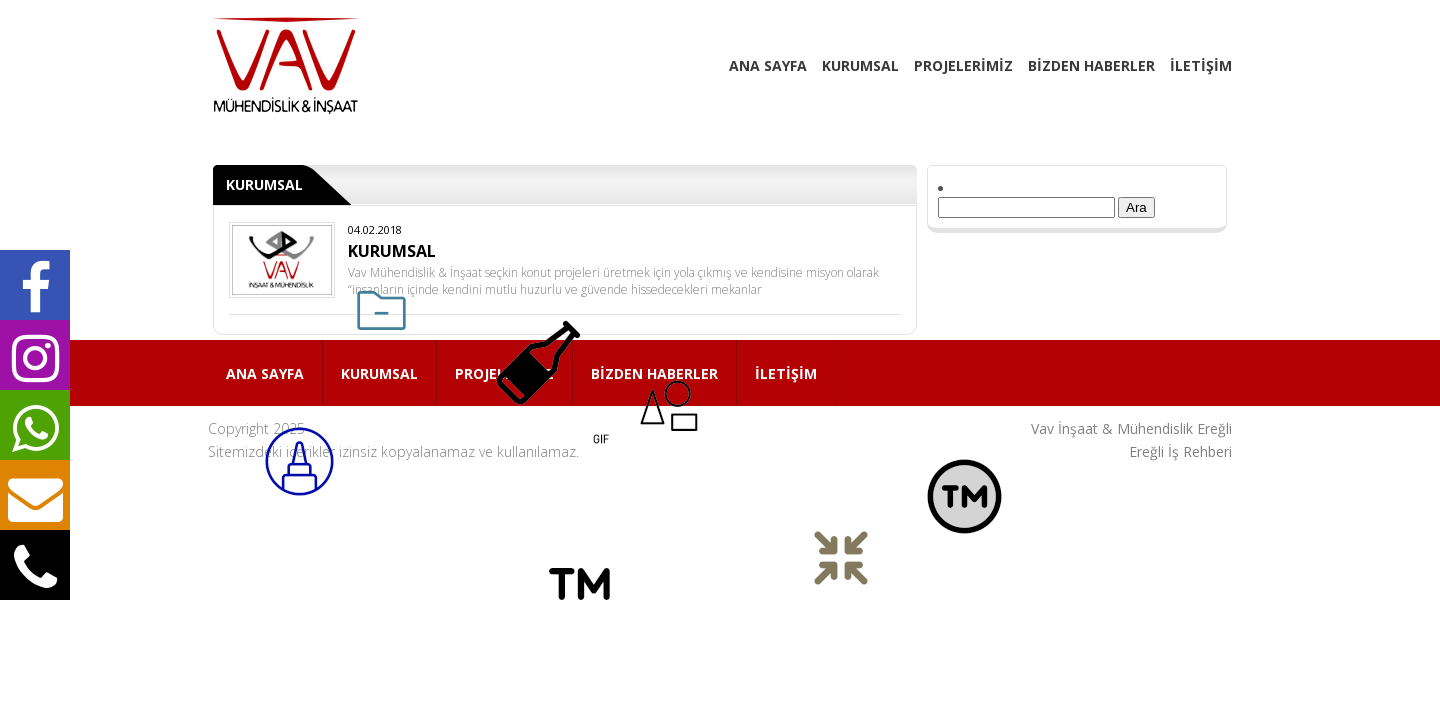 This screenshot has height=720, width=1440. I want to click on access shape tools or drawing options, so click(670, 408).